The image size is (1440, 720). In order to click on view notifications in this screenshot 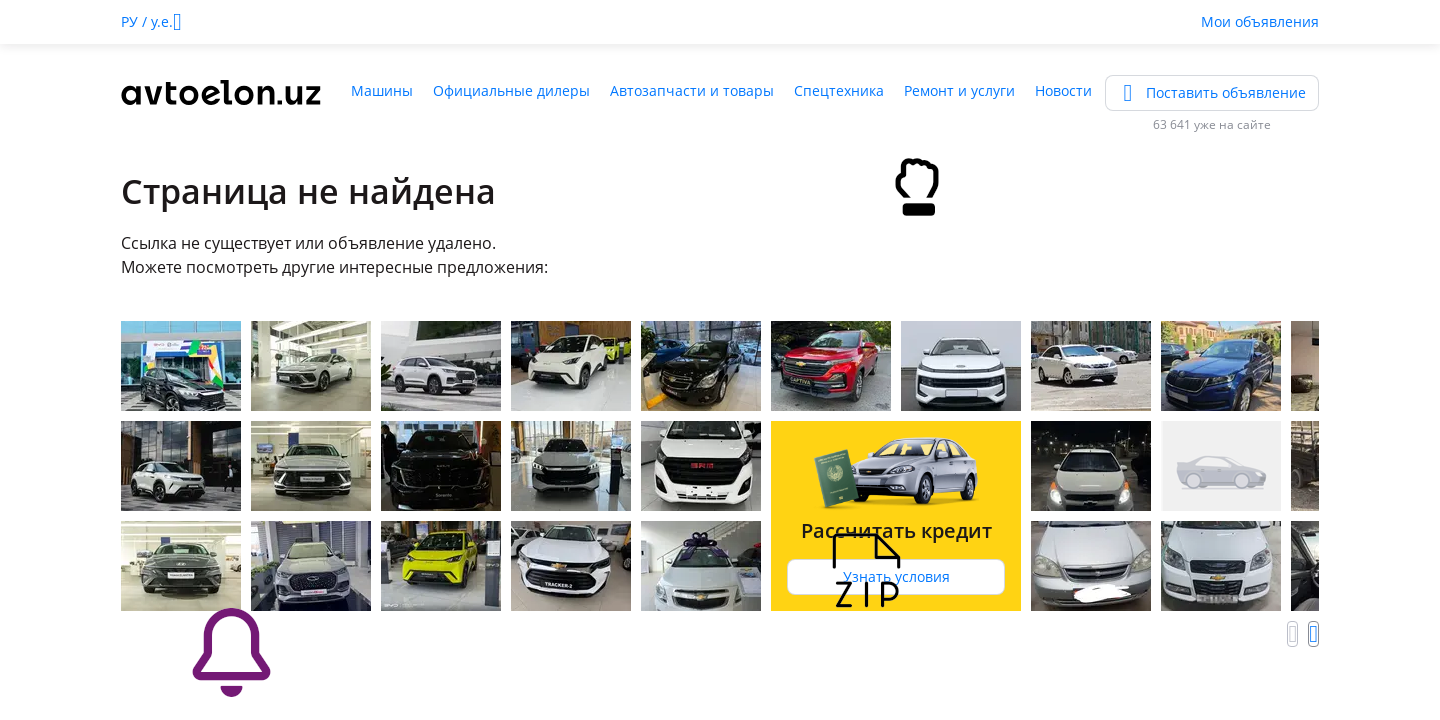, I will do `click(231, 652)`.